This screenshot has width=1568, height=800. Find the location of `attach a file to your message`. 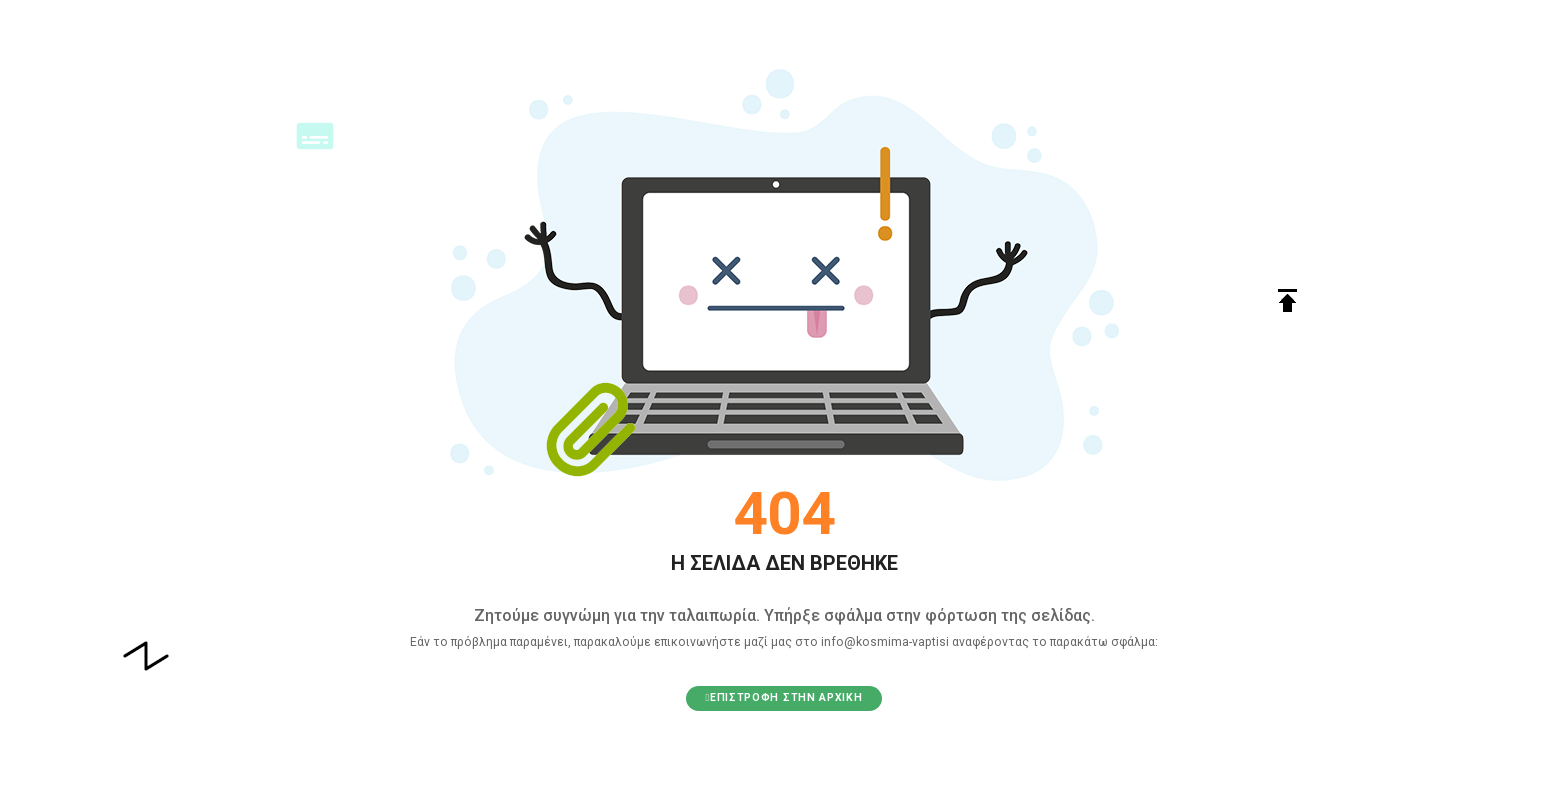

attach a file to your message is located at coordinates (591, 432).